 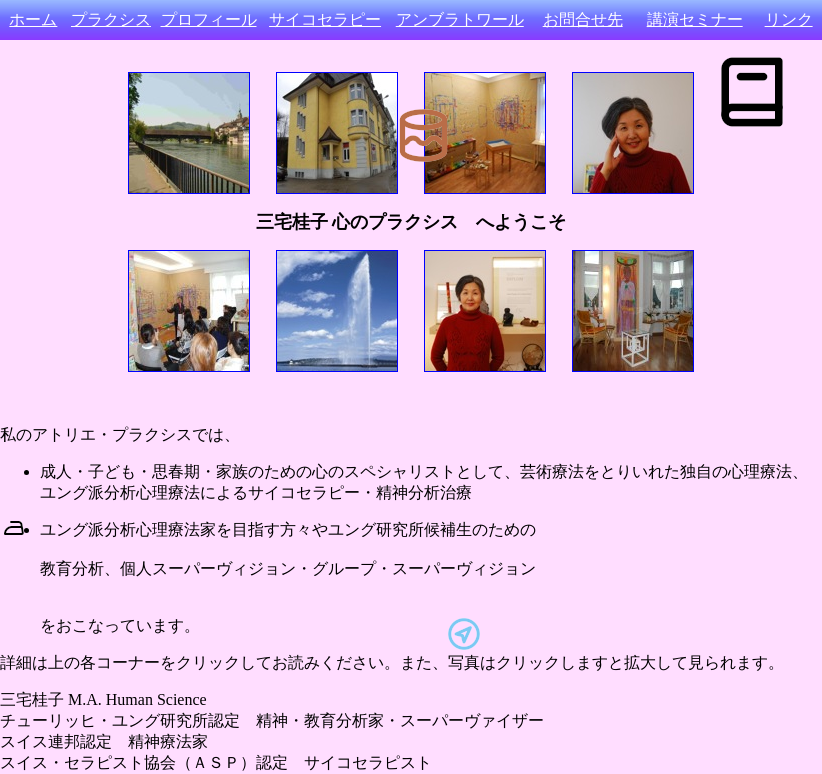 I want to click on open a book or reading app, so click(x=752, y=92).